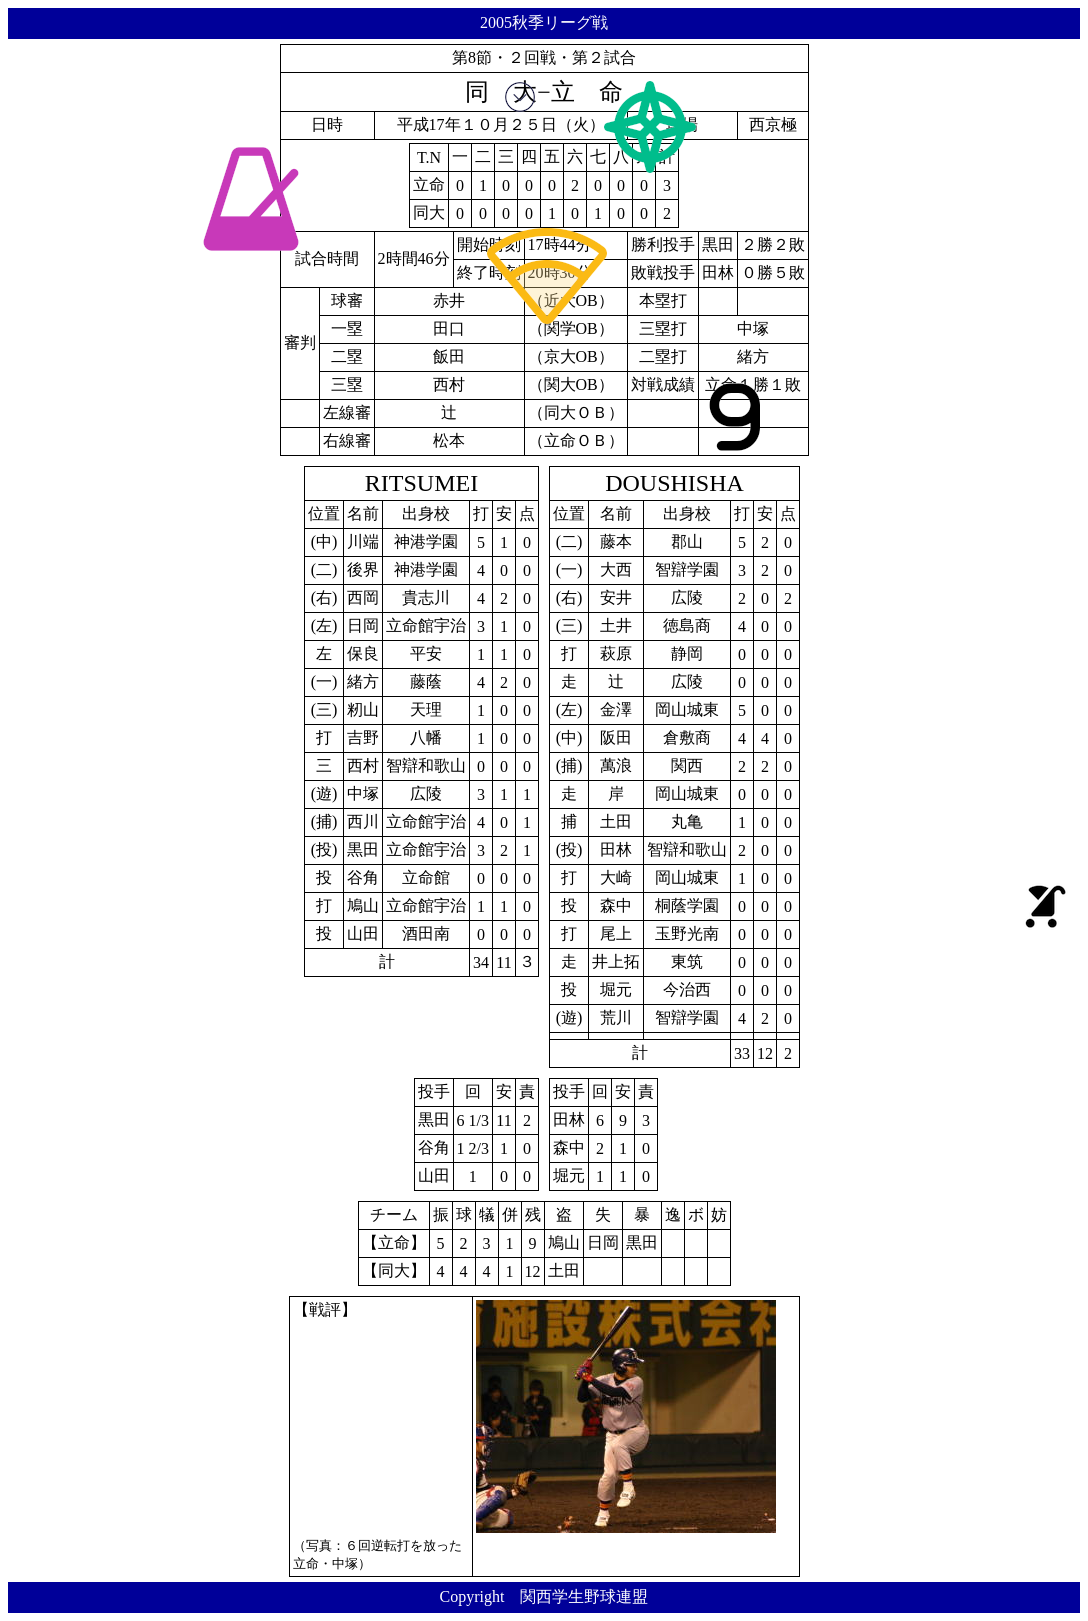 This screenshot has width=1088, height=1621. What do you see at coordinates (650, 127) in the screenshot?
I see `view compass or navigation orientation` at bounding box center [650, 127].